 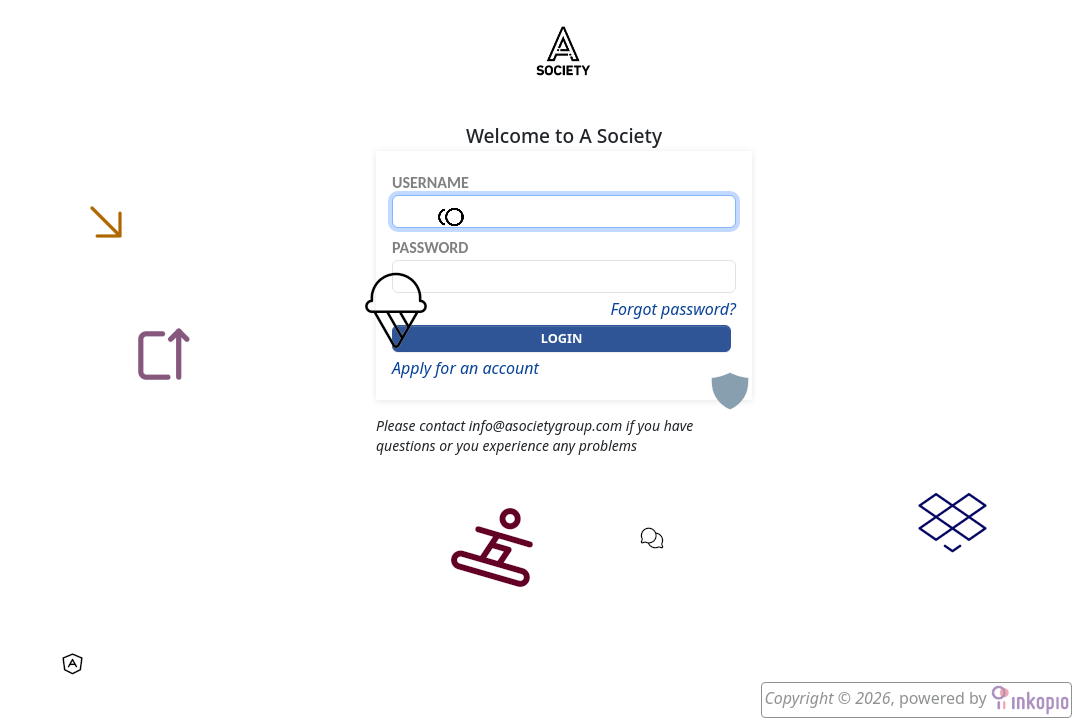 What do you see at coordinates (396, 309) in the screenshot?
I see `browse dessert or ice cream options` at bounding box center [396, 309].